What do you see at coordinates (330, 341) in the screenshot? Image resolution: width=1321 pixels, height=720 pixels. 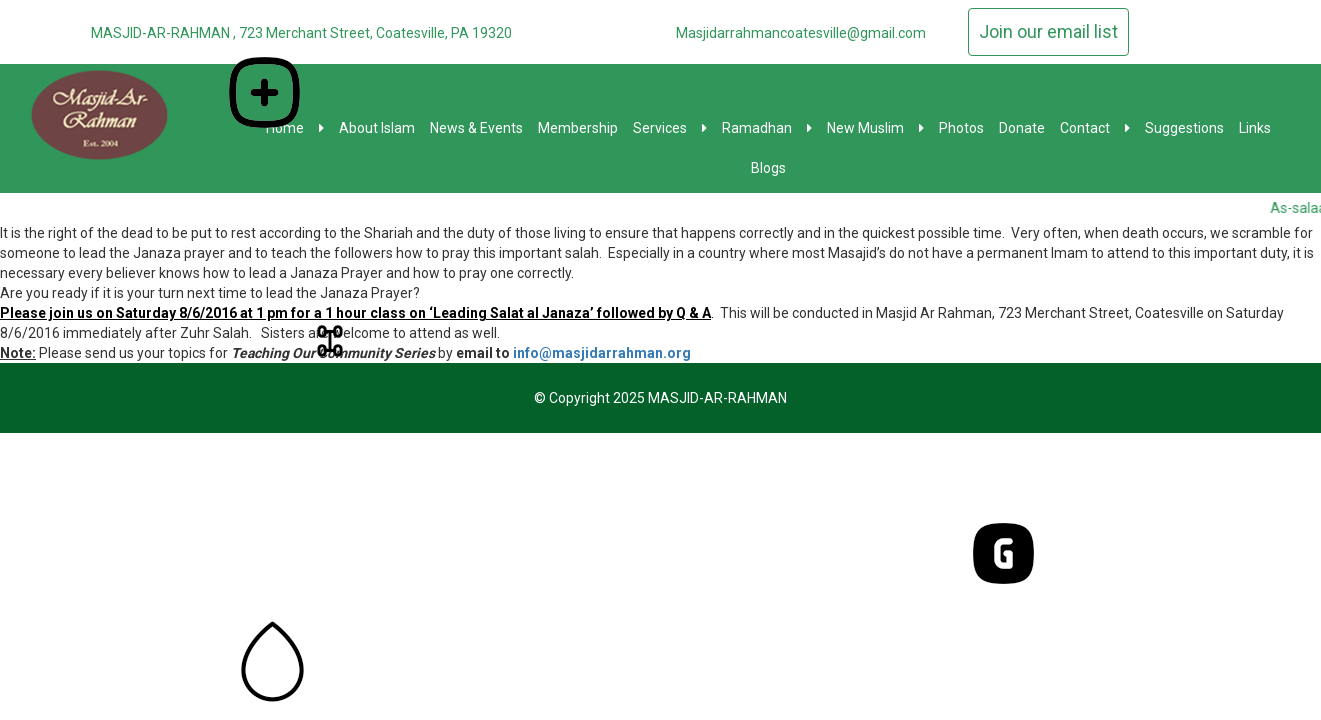 I see `select 4WD or all-wheel drive mode` at bounding box center [330, 341].